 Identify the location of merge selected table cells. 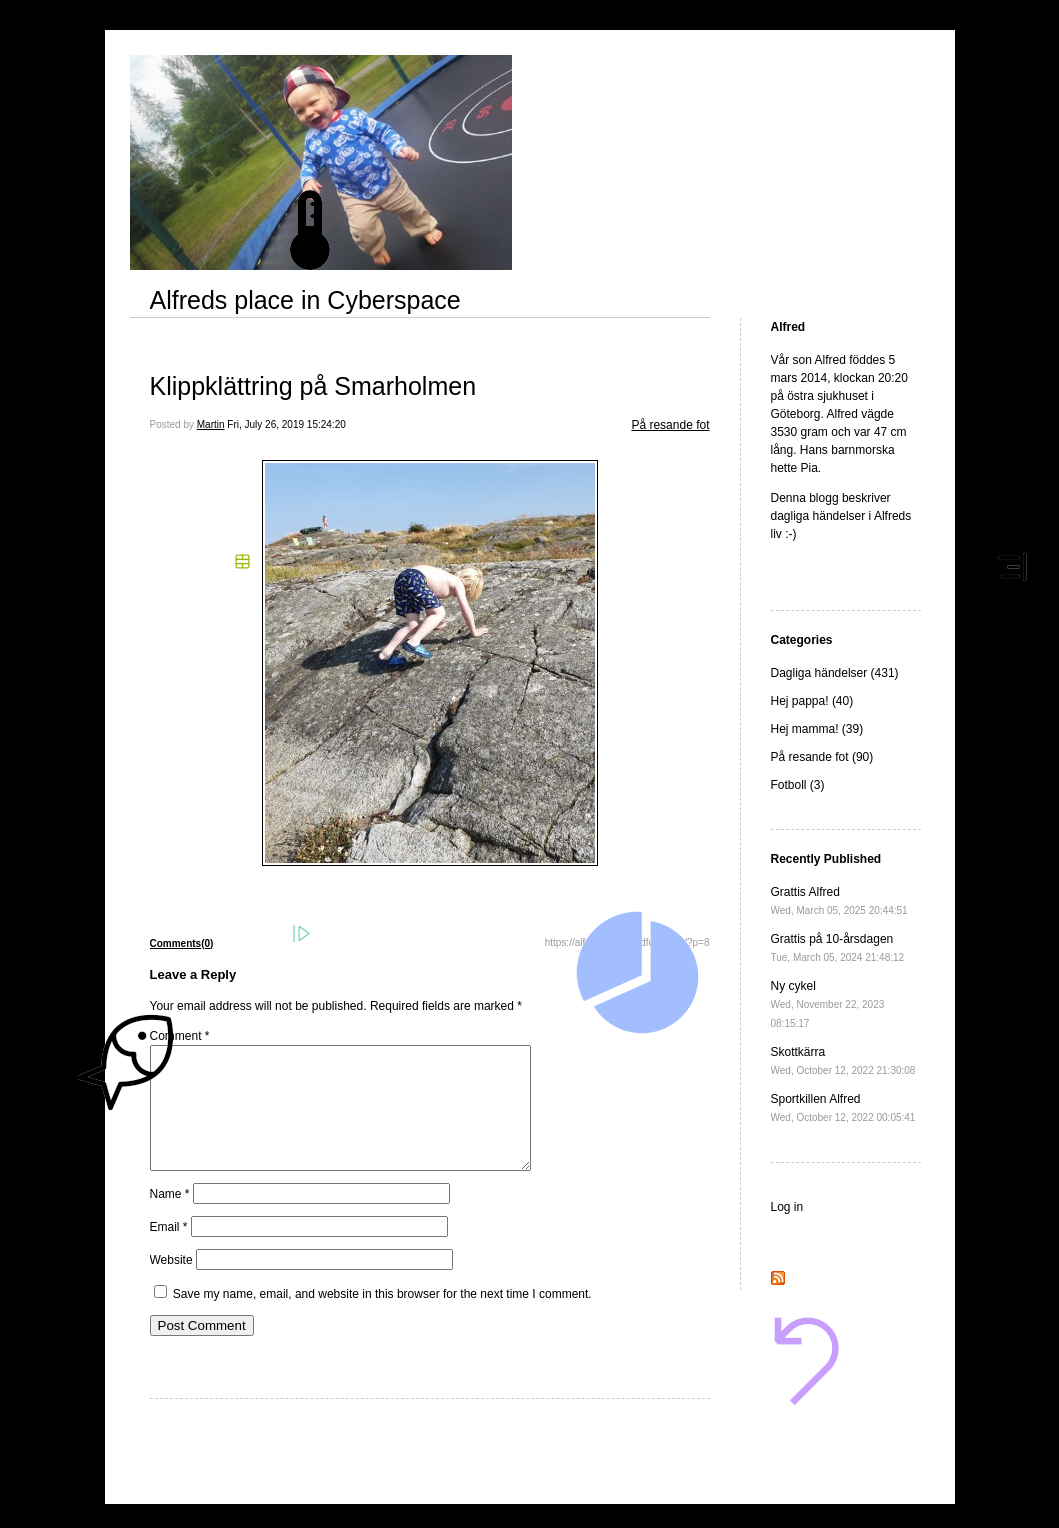
(242, 561).